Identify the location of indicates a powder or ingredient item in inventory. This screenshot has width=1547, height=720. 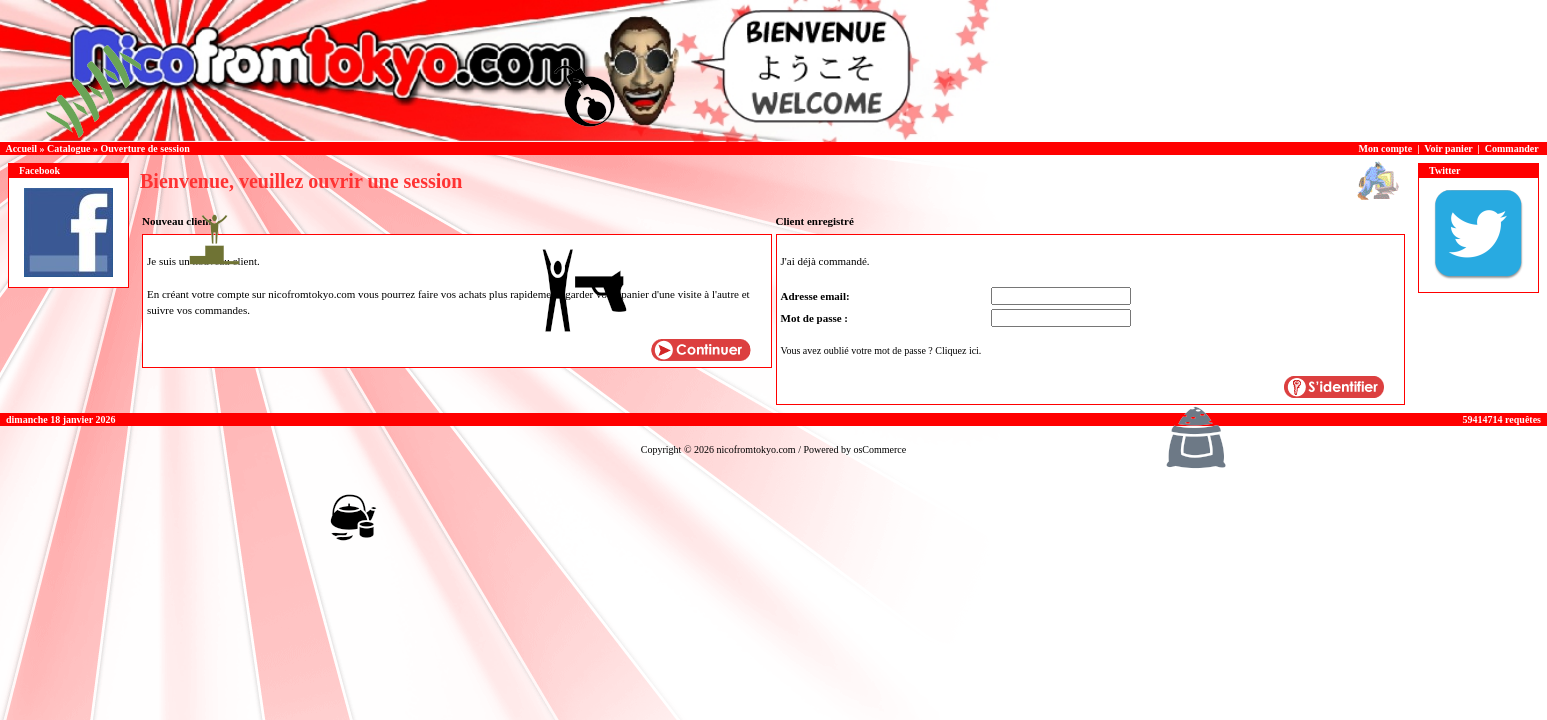
(1195, 435).